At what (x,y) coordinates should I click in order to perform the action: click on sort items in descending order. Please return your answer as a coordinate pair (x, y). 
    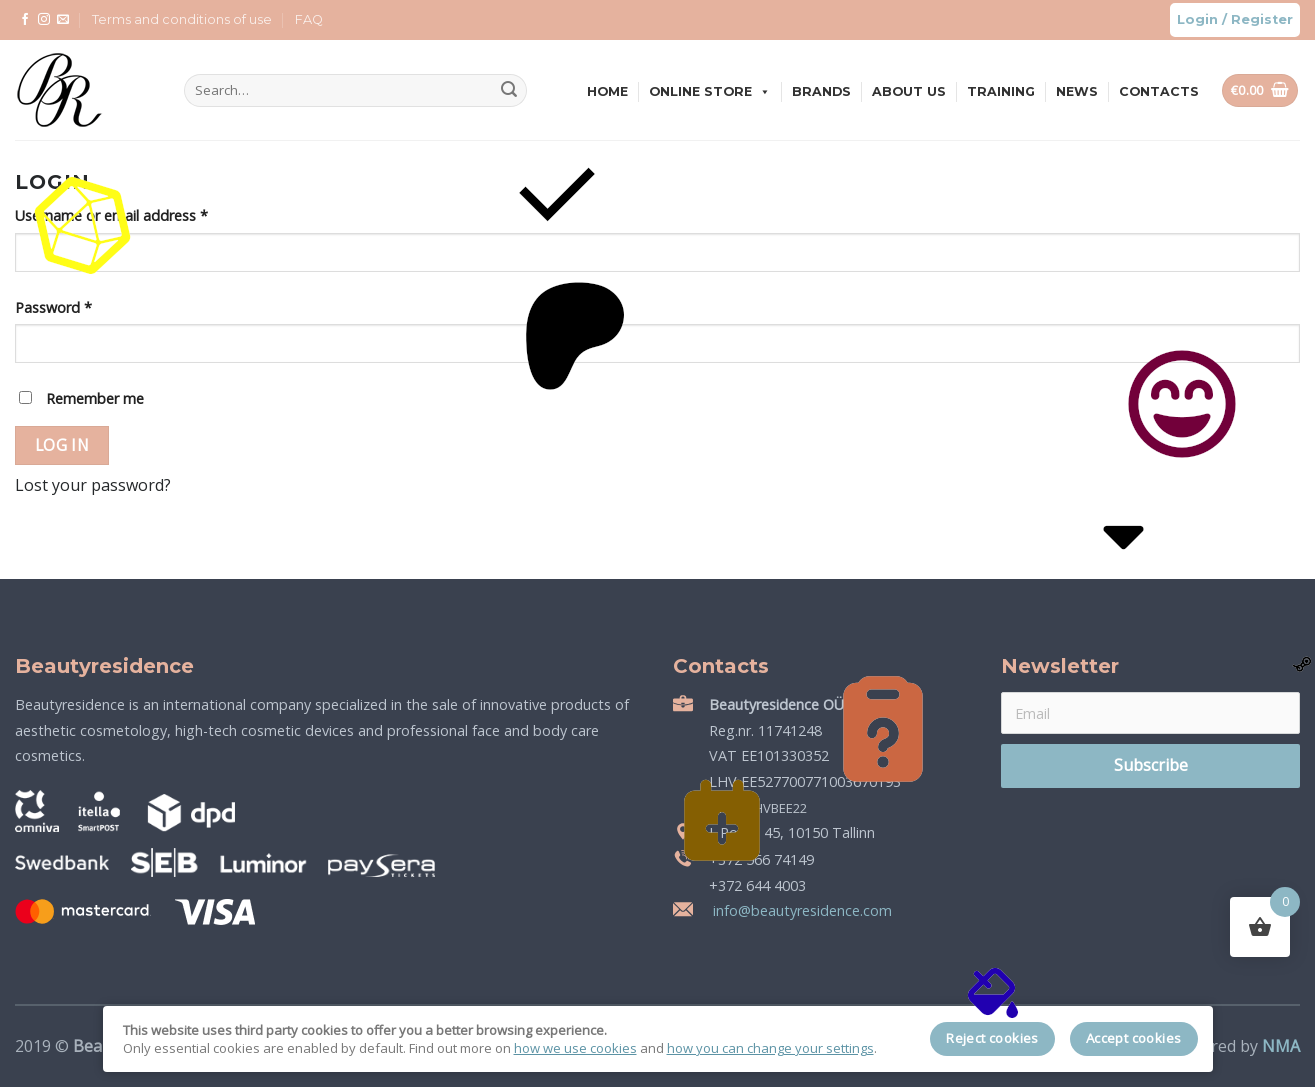
    Looking at the image, I should click on (1123, 522).